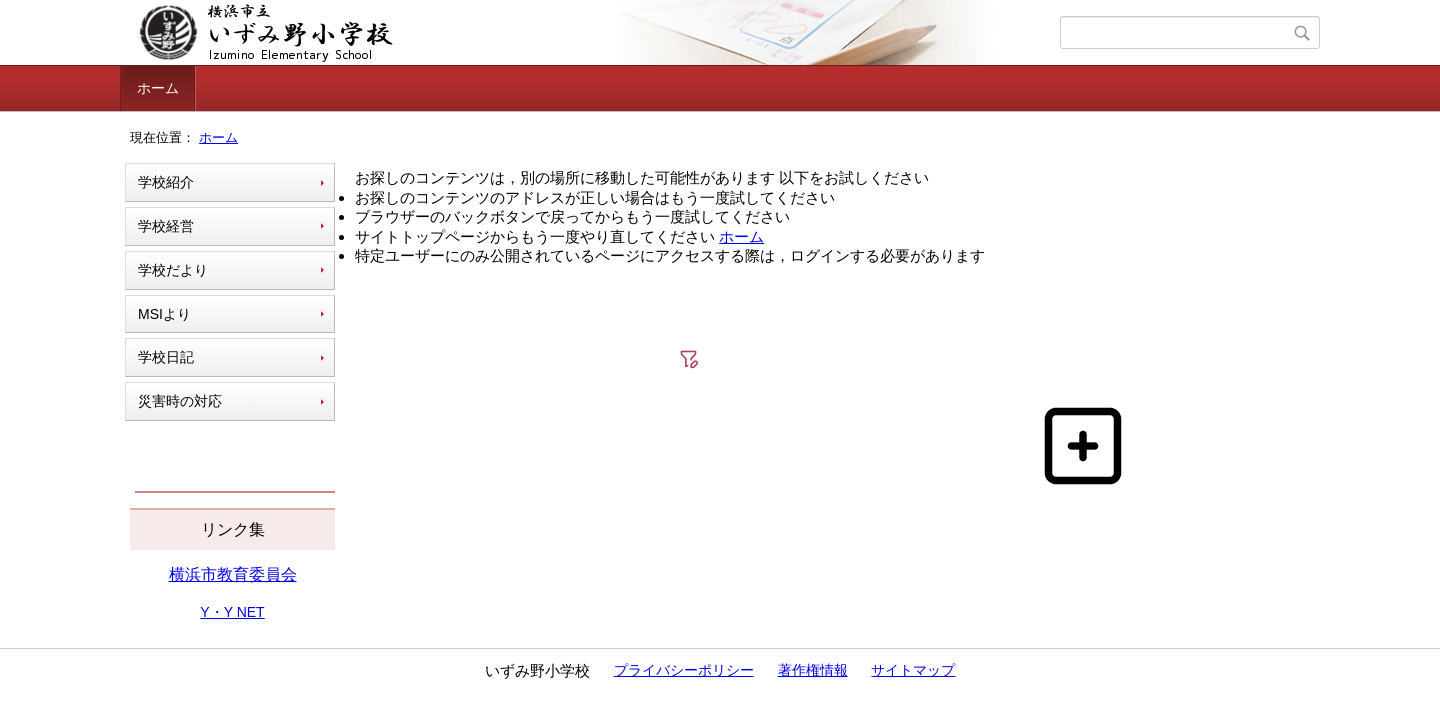 The width and height of the screenshot is (1440, 720). What do you see at coordinates (1083, 446) in the screenshot?
I see `add a new item or entry` at bounding box center [1083, 446].